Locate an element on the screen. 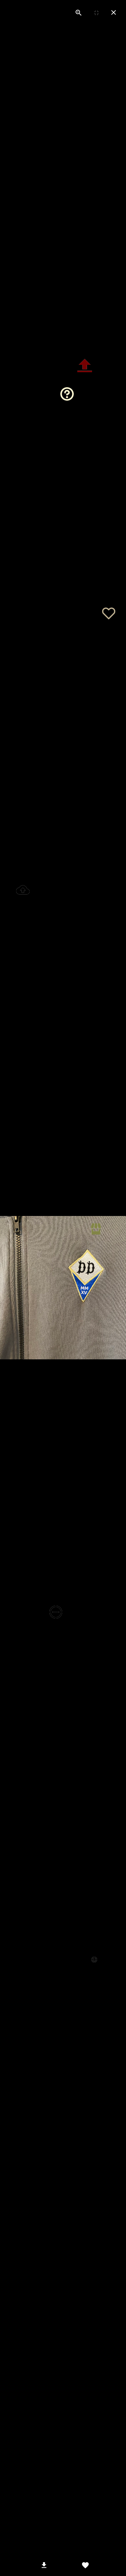 The image size is (126, 2576). access help or FAQ section is located at coordinates (67, 394).